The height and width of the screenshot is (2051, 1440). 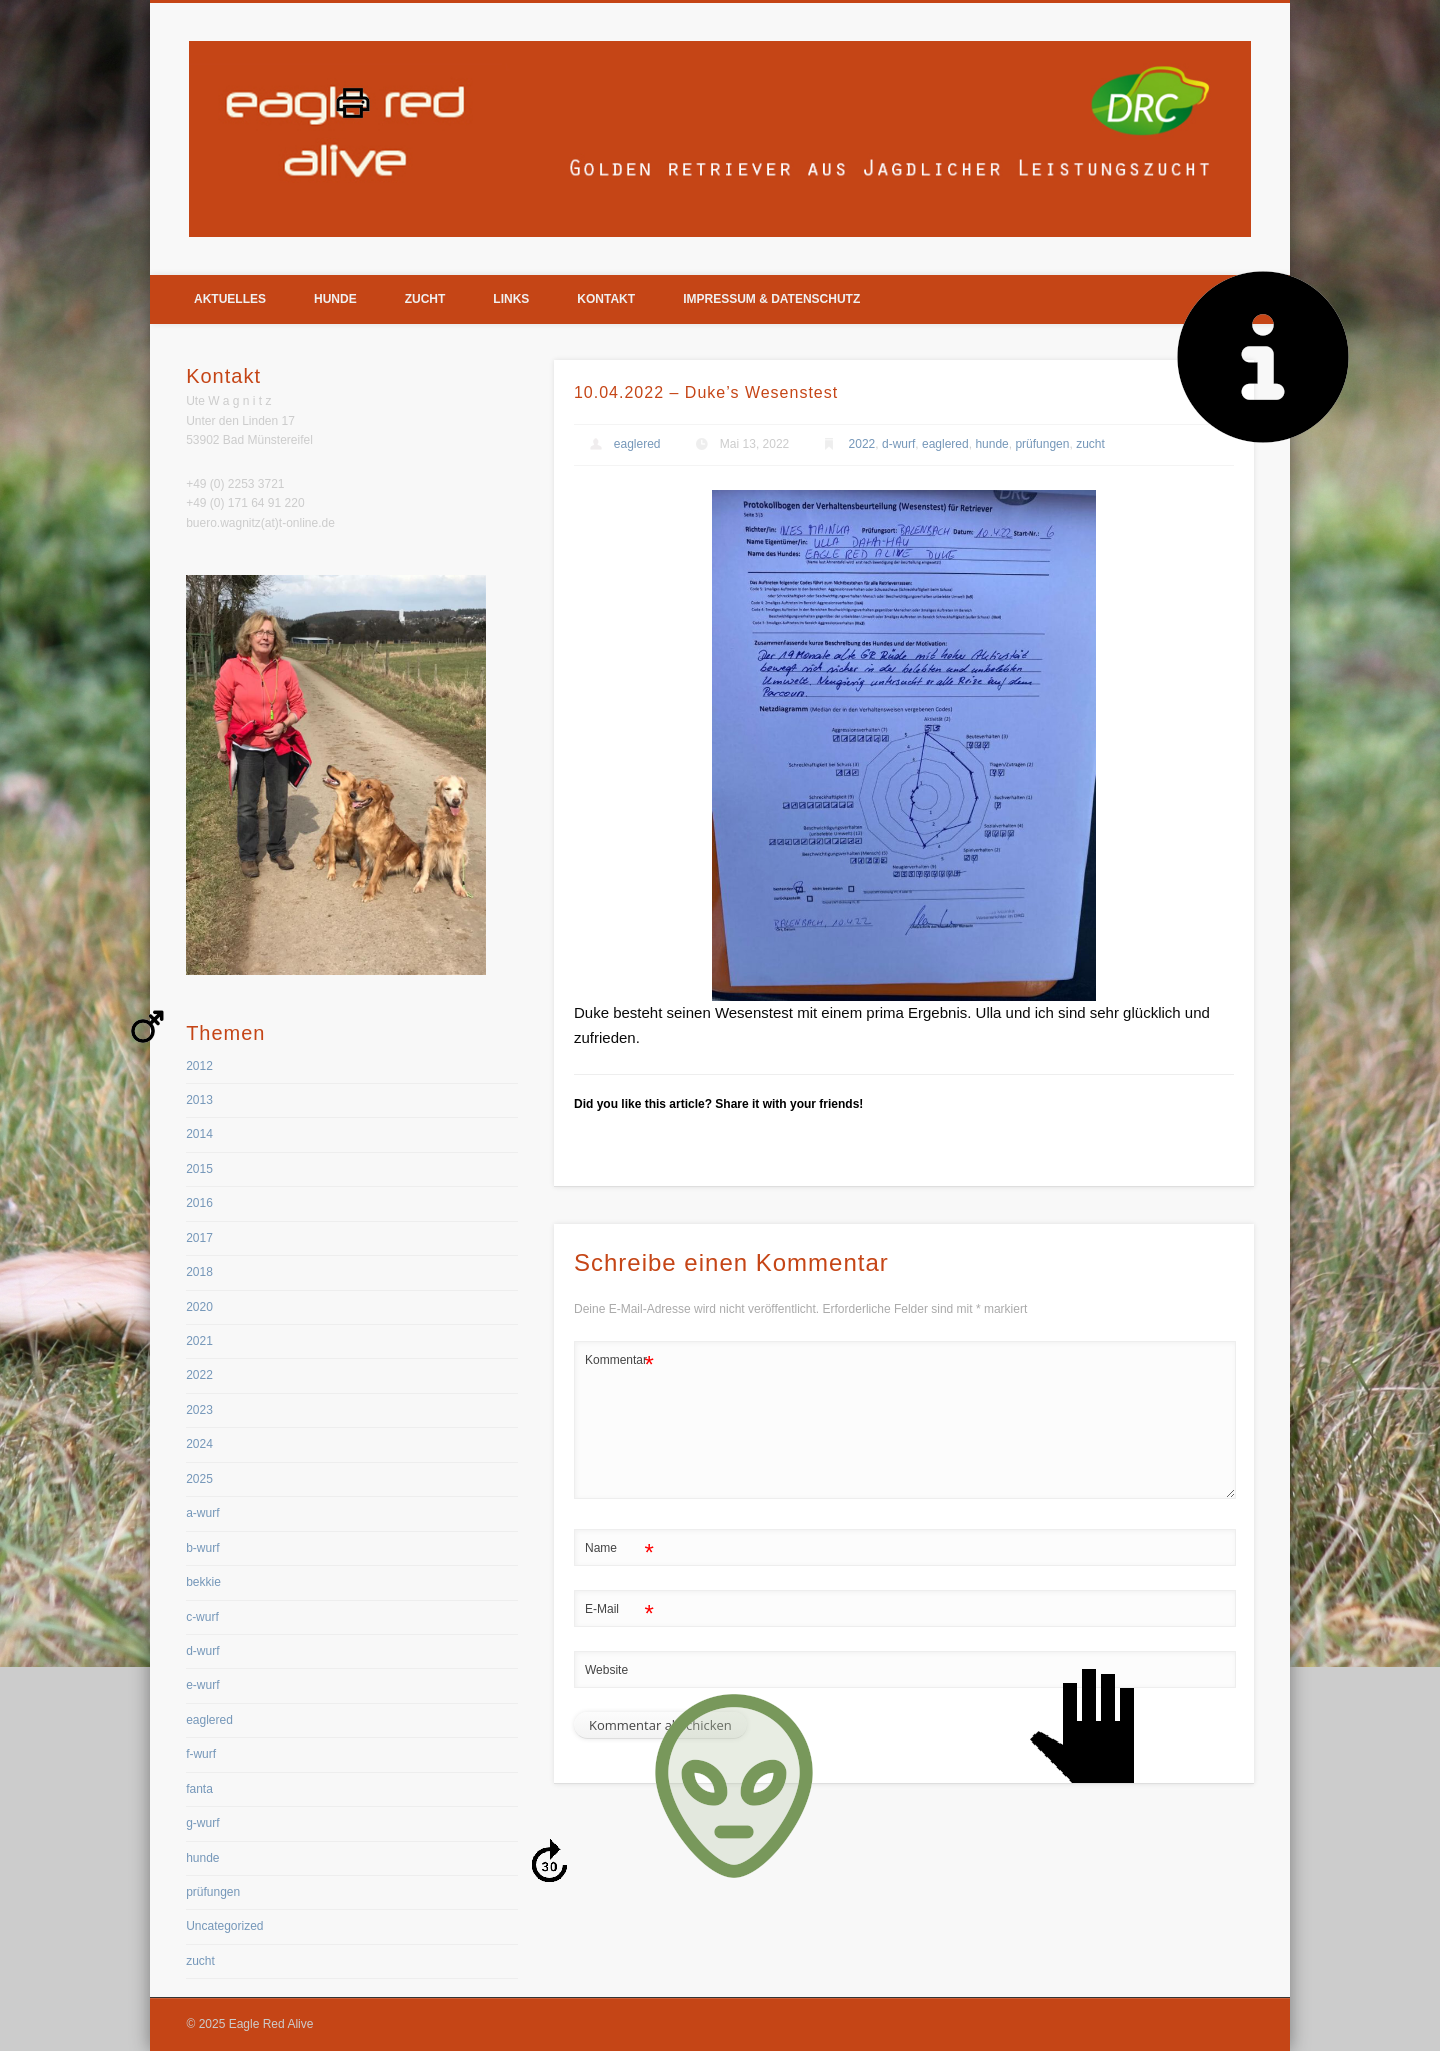 I want to click on print this document, so click(x=353, y=103).